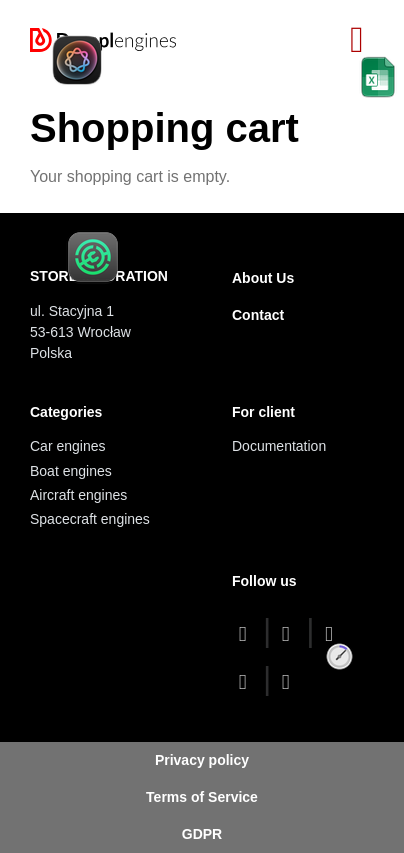 Image resolution: width=404 pixels, height=853 pixels. I want to click on open Image Playground app, so click(77, 60).